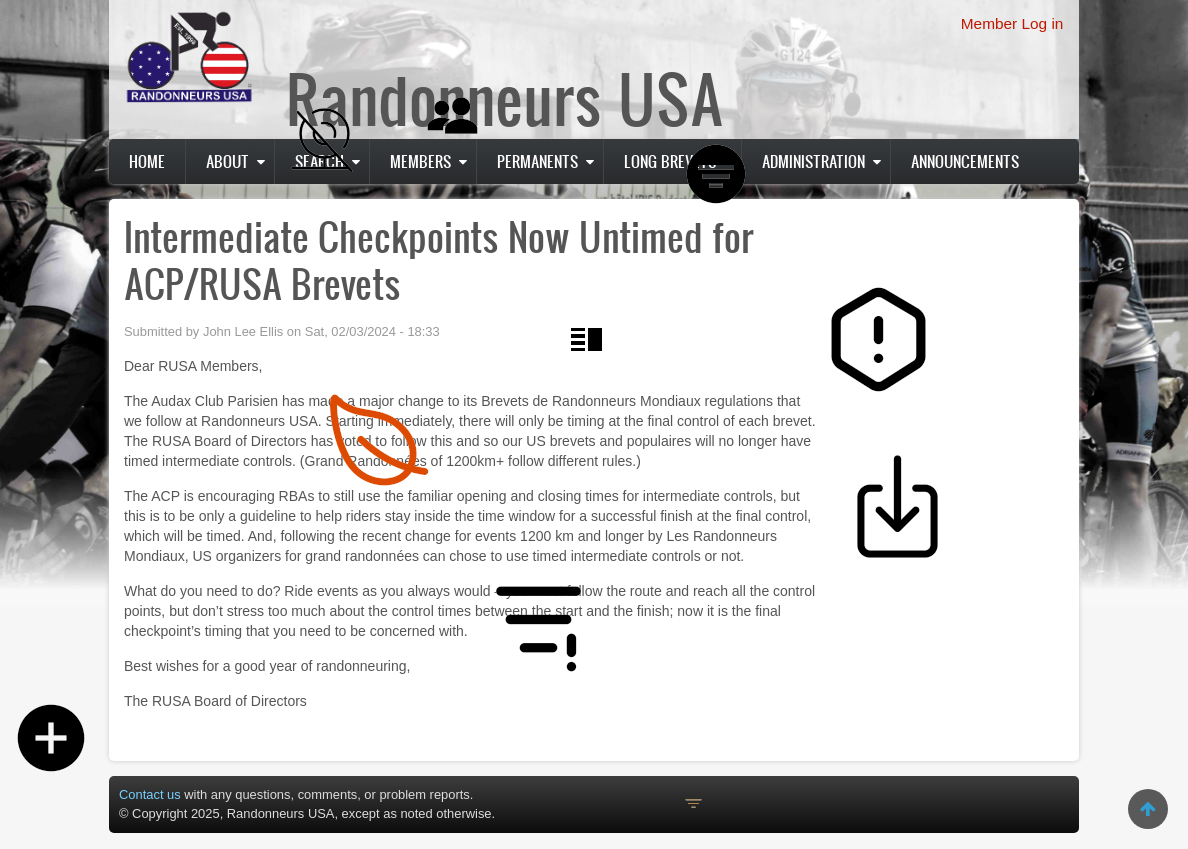 Image resolution: width=1188 pixels, height=849 pixels. Describe the element at coordinates (716, 174) in the screenshot. I see `filter or sort content` at that location.